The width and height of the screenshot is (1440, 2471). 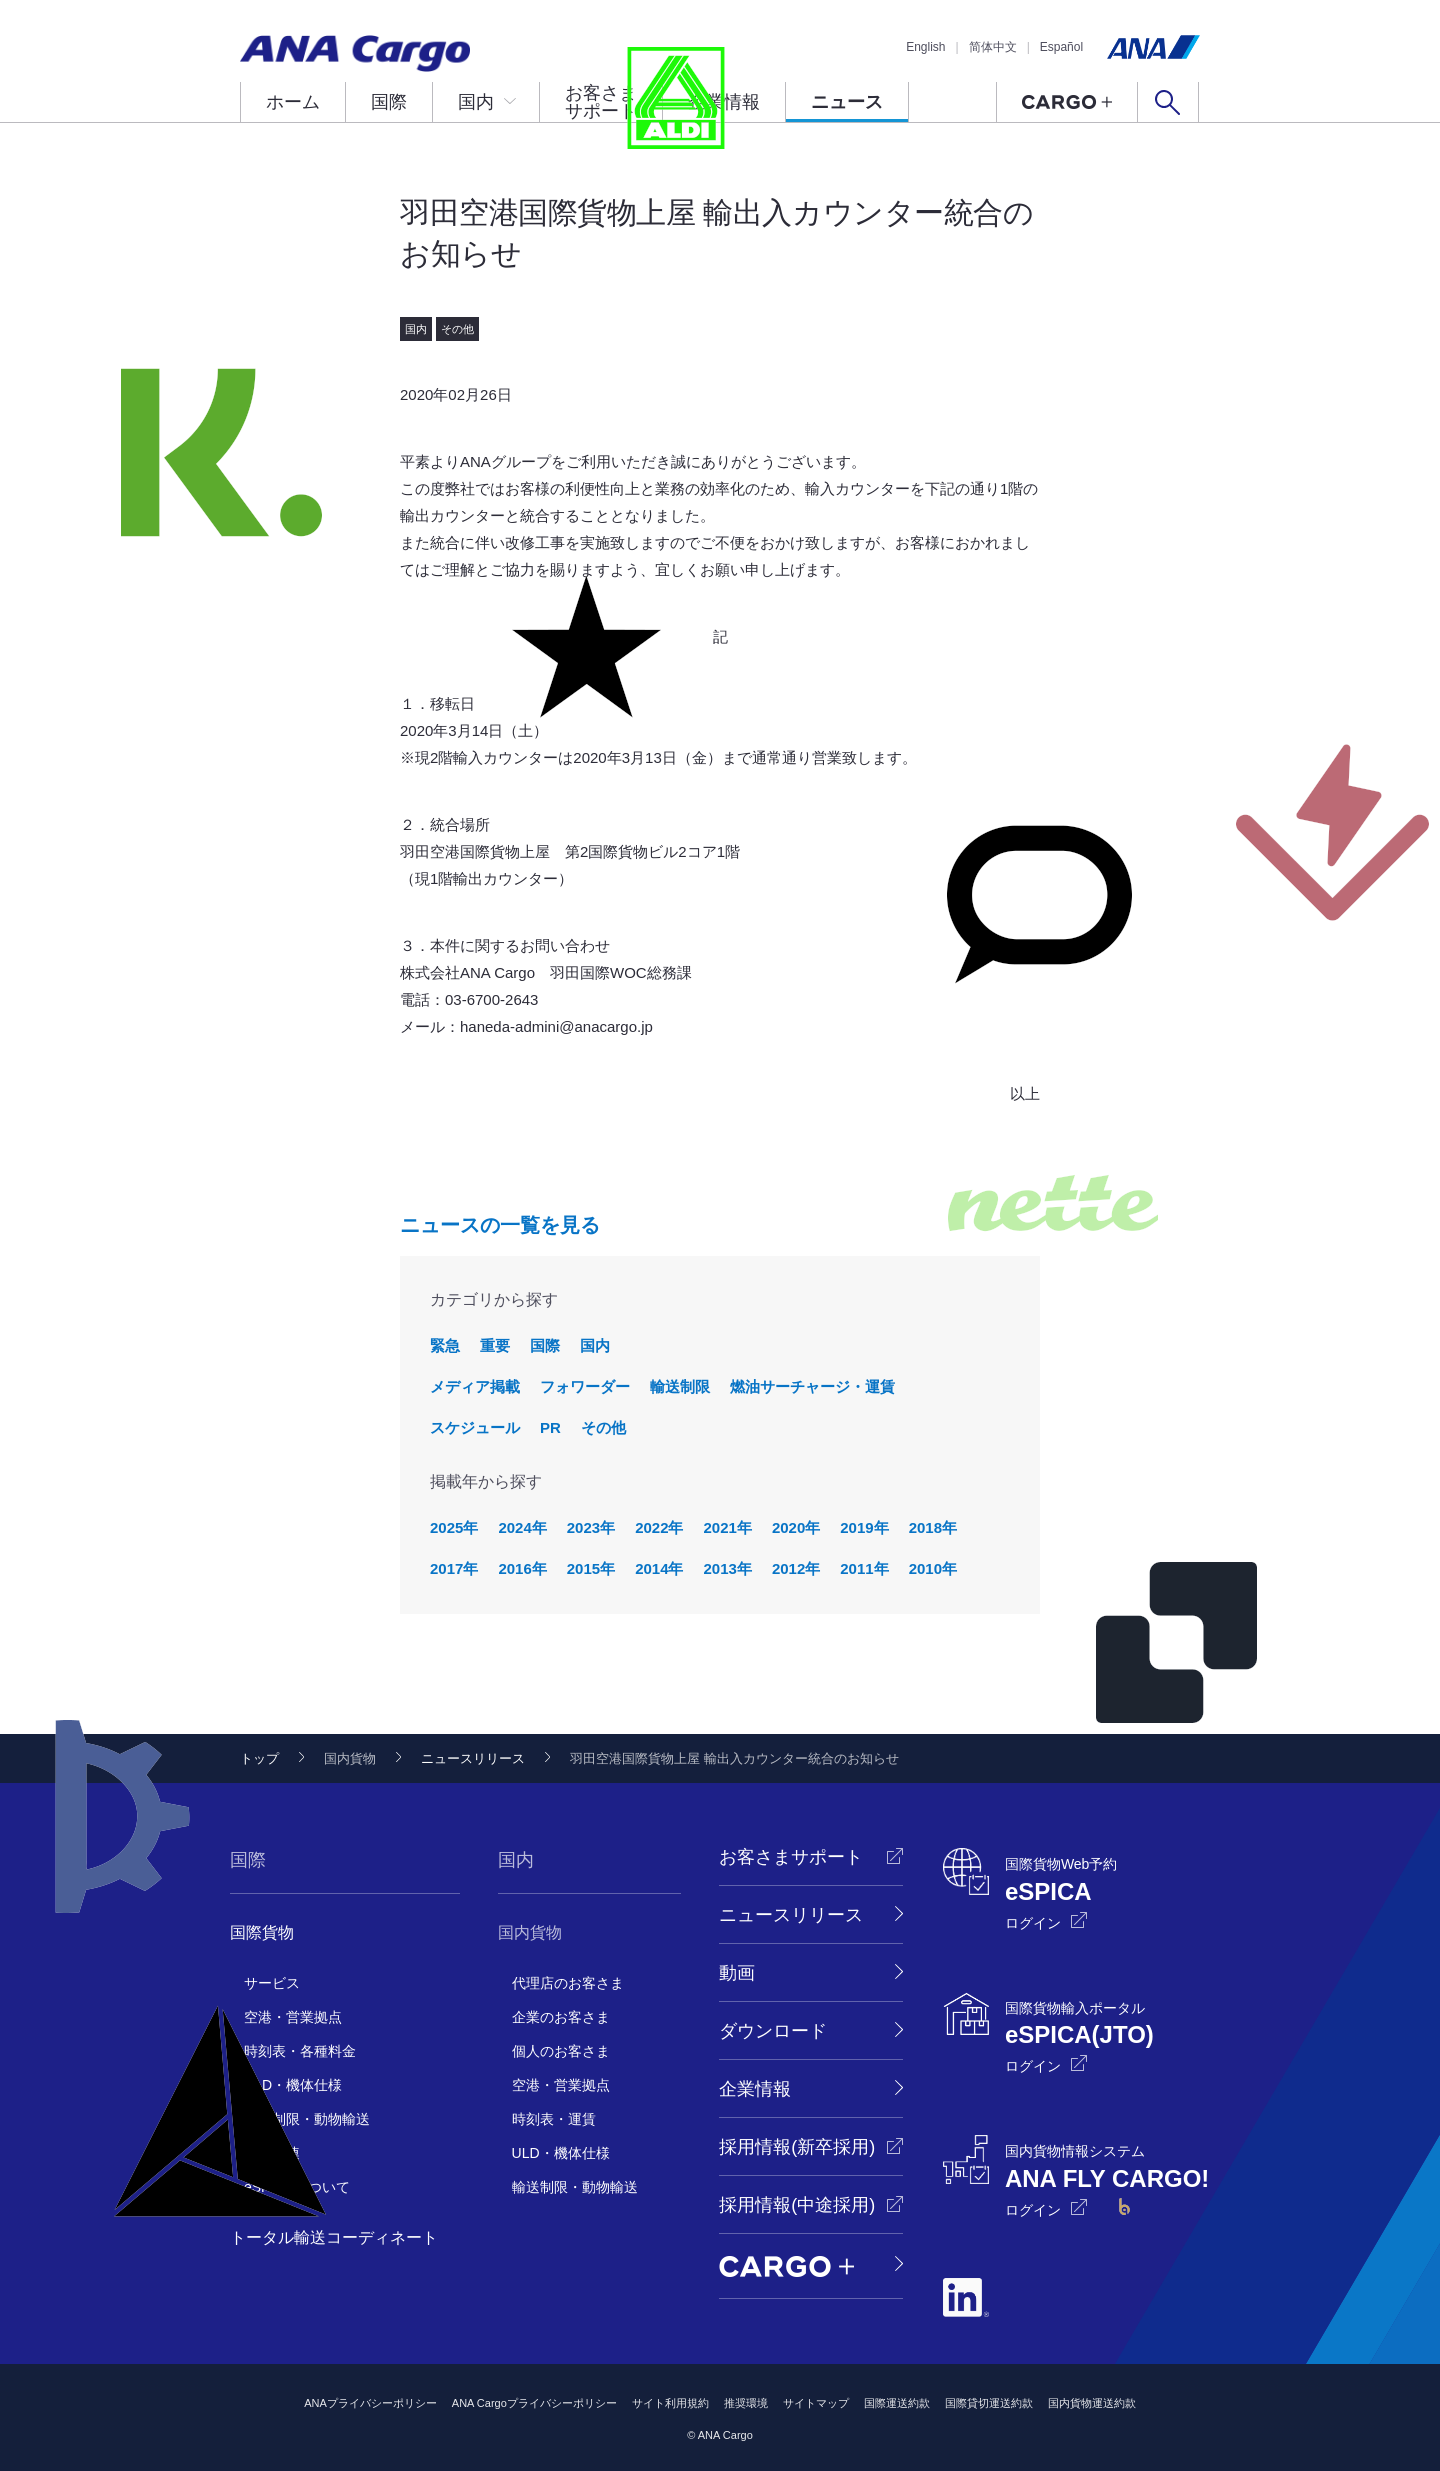 I want to click on dlib machine learning library logo, so click(x=122, y=1816).